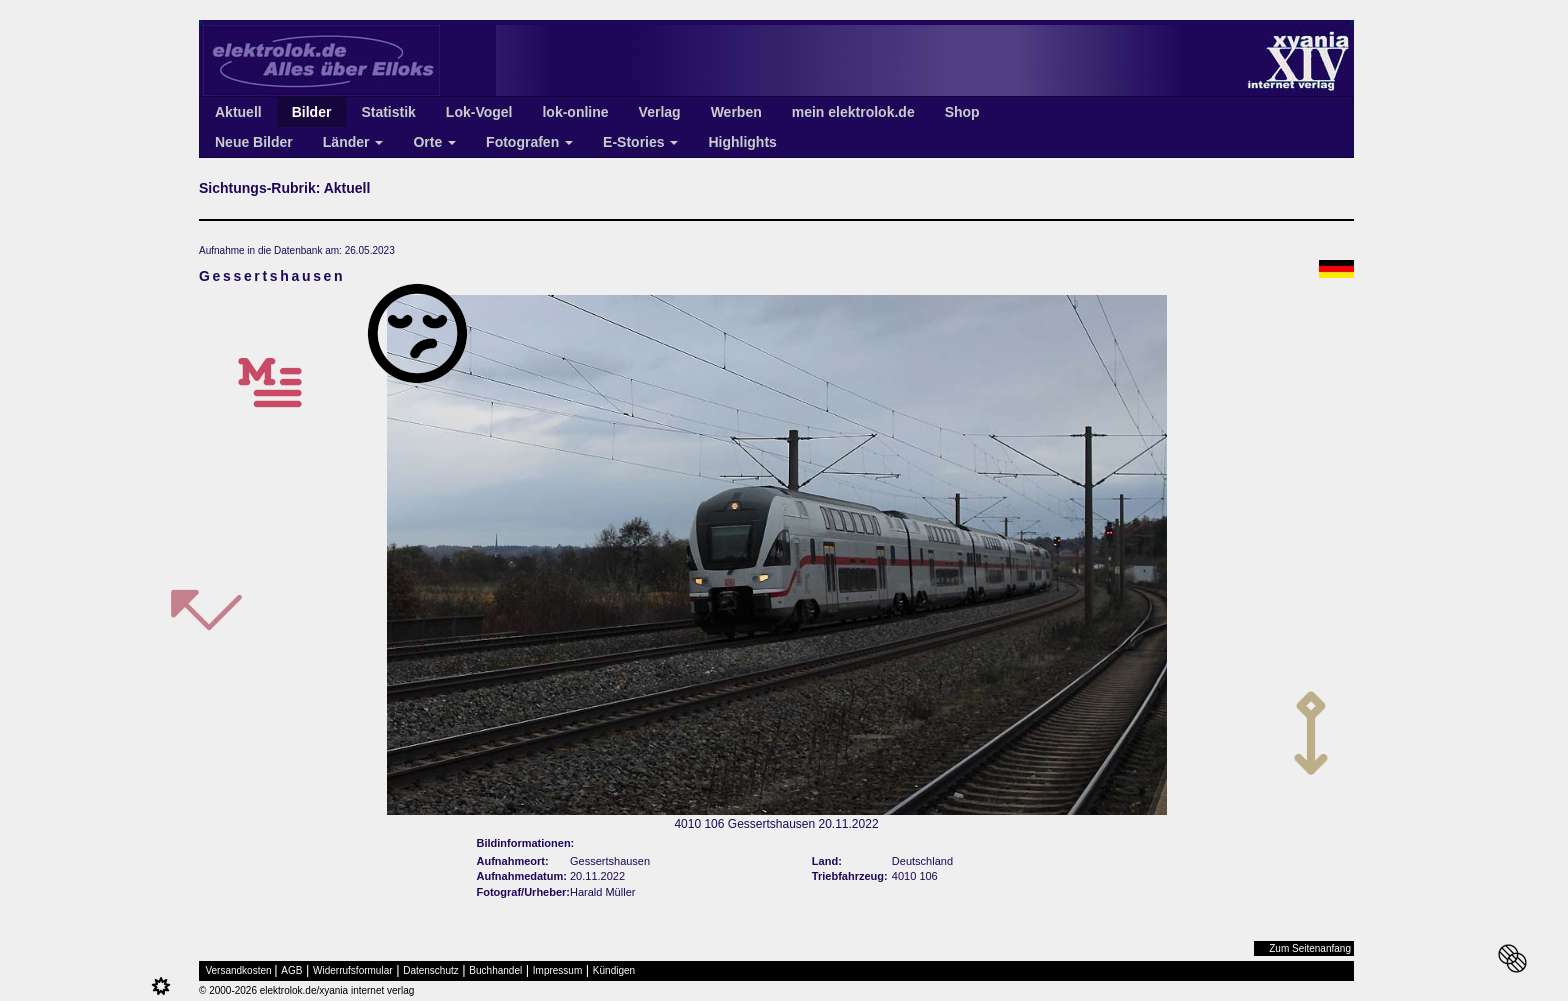 This screenshot has width=1568, height=1001. What do you see at coordinates (206, 607) in the screenshot?
I see `go back or return to previous step` at bounding box center [206, 607].